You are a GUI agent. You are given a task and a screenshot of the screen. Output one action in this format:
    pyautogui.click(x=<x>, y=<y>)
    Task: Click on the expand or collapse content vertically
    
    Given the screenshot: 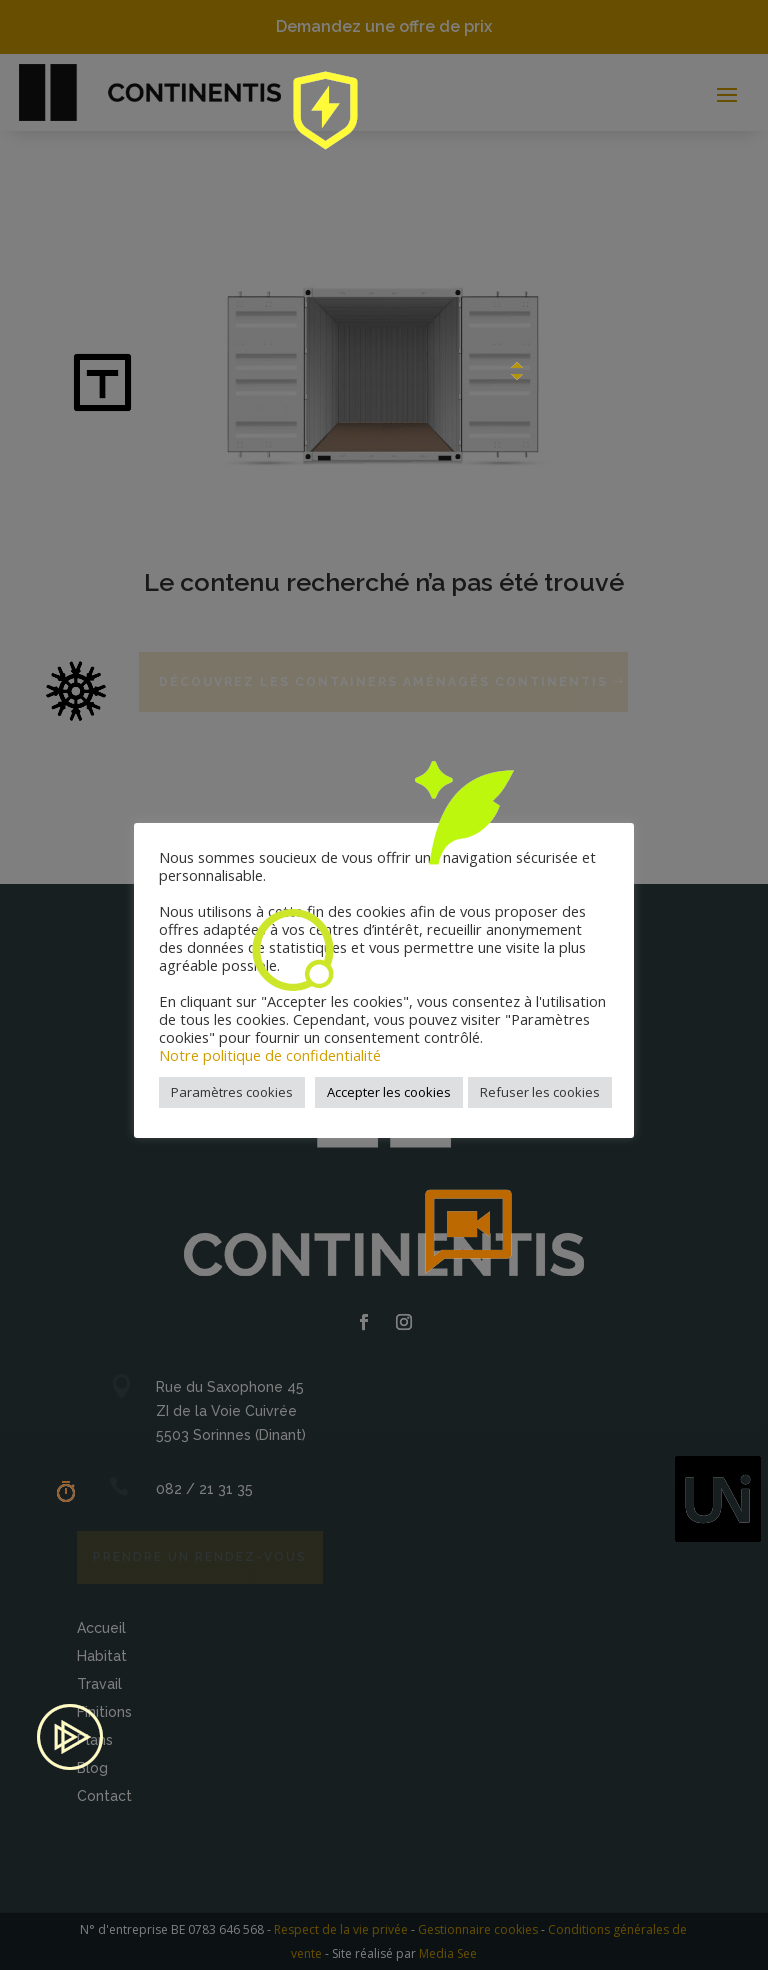 What is the action you would take?
    pyautogui.click(x=517, y=371)
    